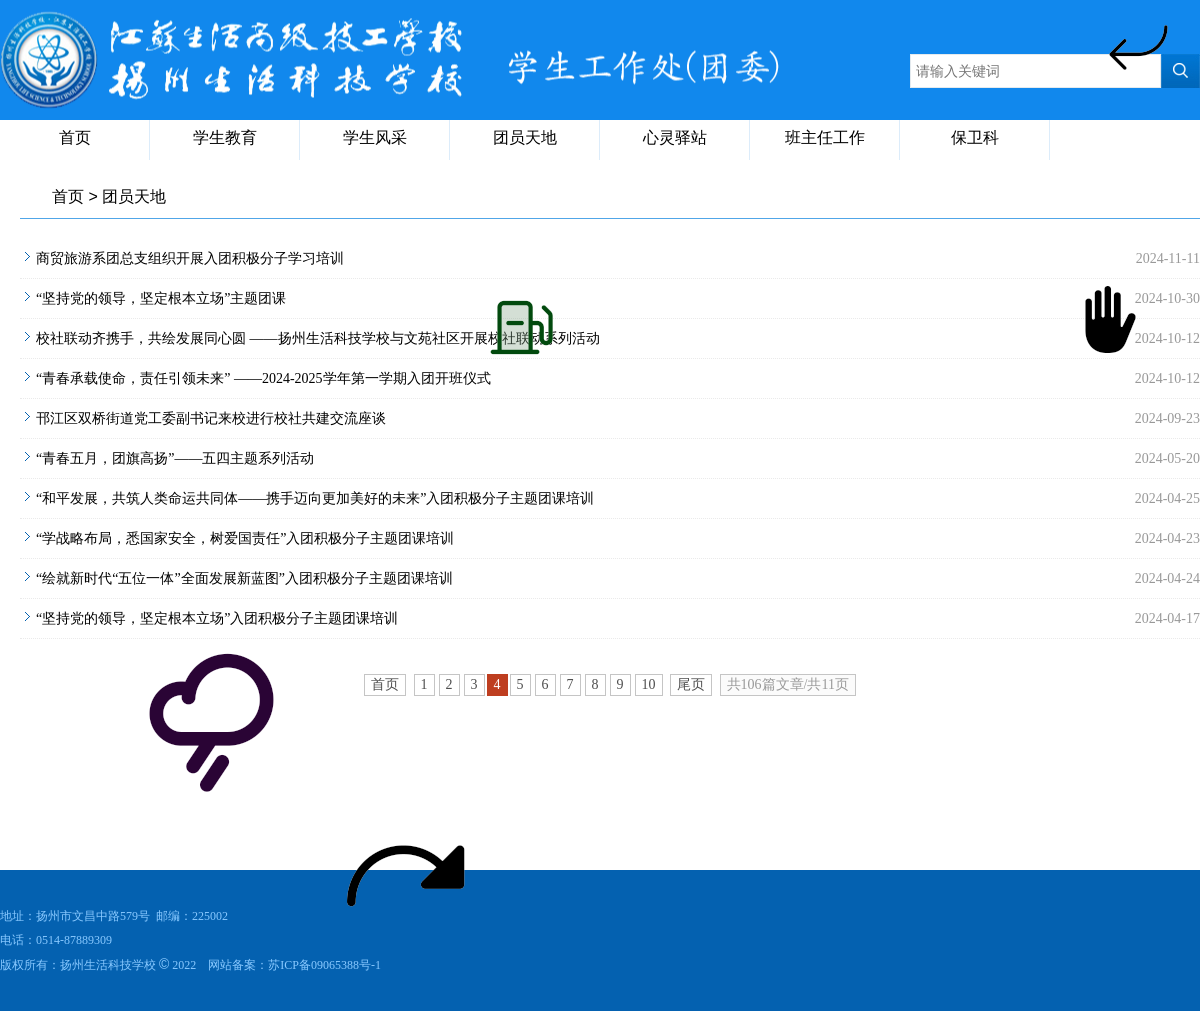 This screenshot has height=1011, width=1200. I want to click on redo last action, so click(403, 871).